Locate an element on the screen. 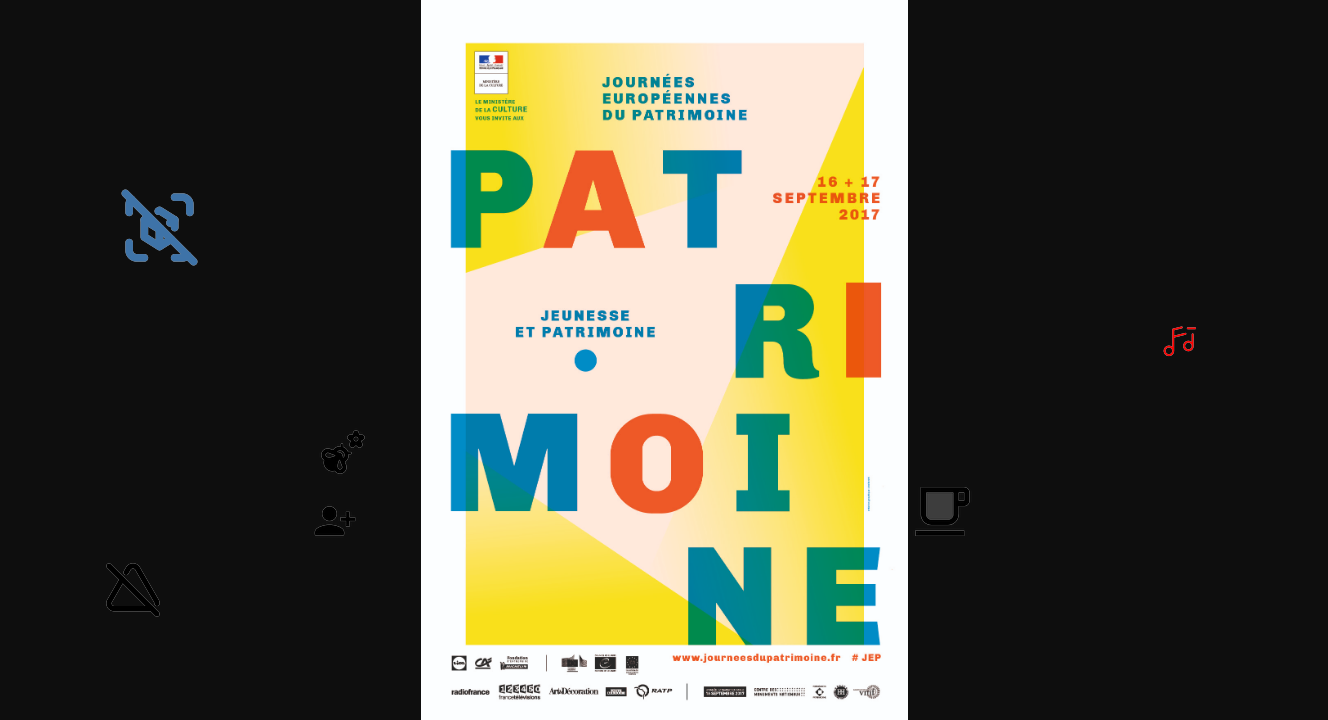 This screenshot has height=720, width=1328. add a new contact or friend is located at coordinates (335, 521).